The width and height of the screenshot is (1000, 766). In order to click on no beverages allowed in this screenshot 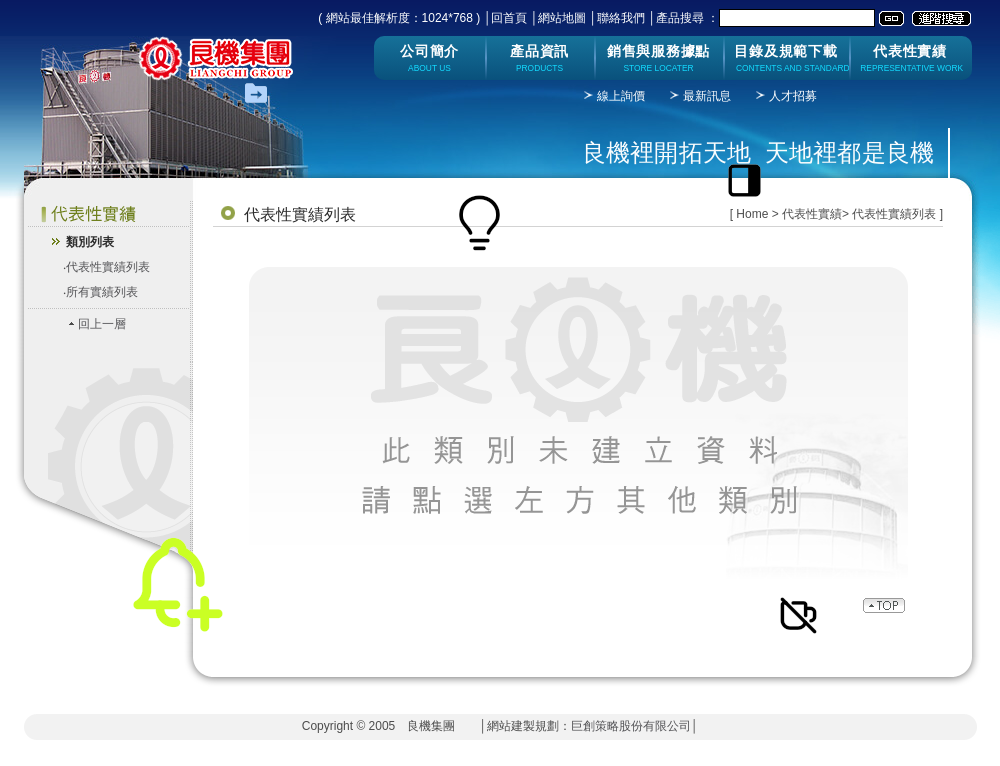, I will do `click(798, 615)`.